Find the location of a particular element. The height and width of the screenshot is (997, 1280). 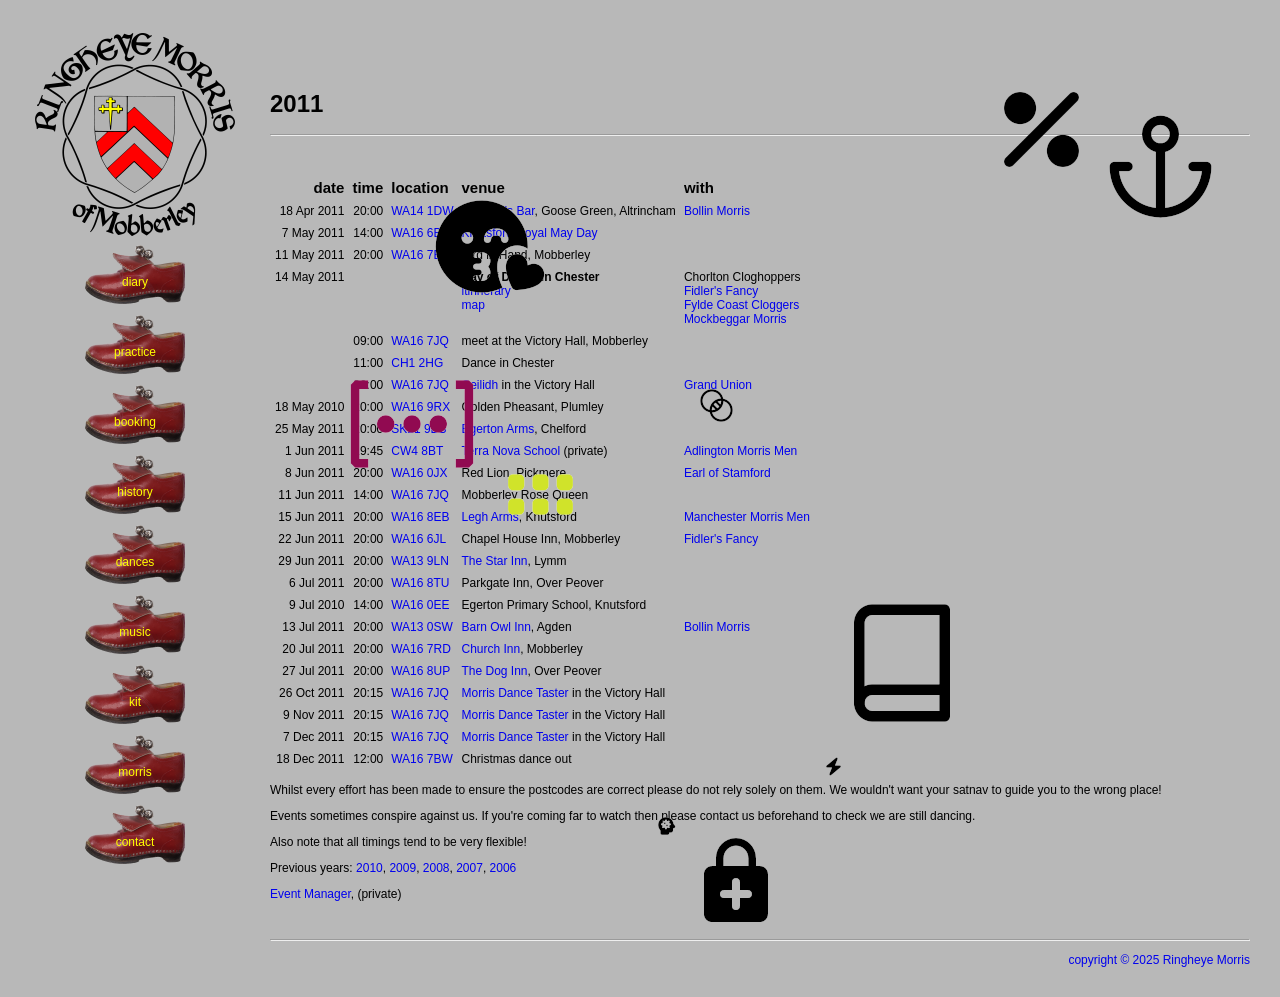

indicates a mental health or neurological condition is located at coordinates (667, 826).